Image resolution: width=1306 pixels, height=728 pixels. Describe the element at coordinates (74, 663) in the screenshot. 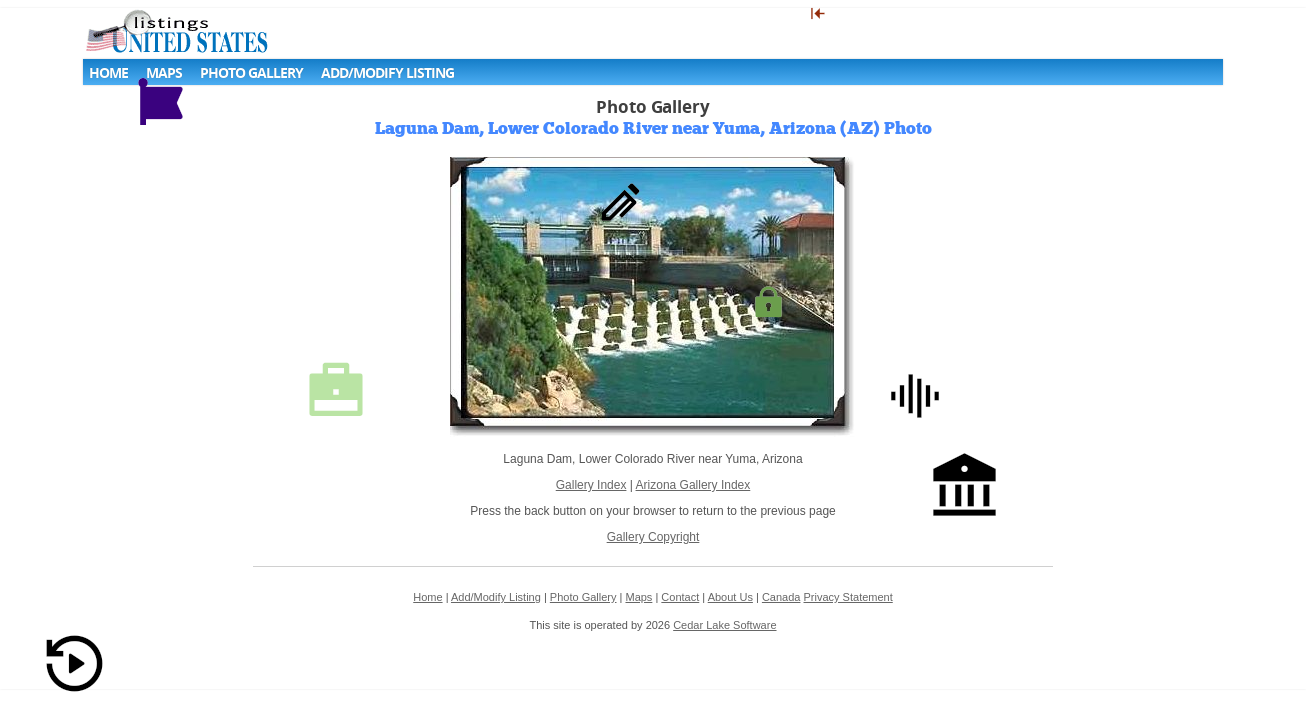

I see `view memories or flashback content` at that location.